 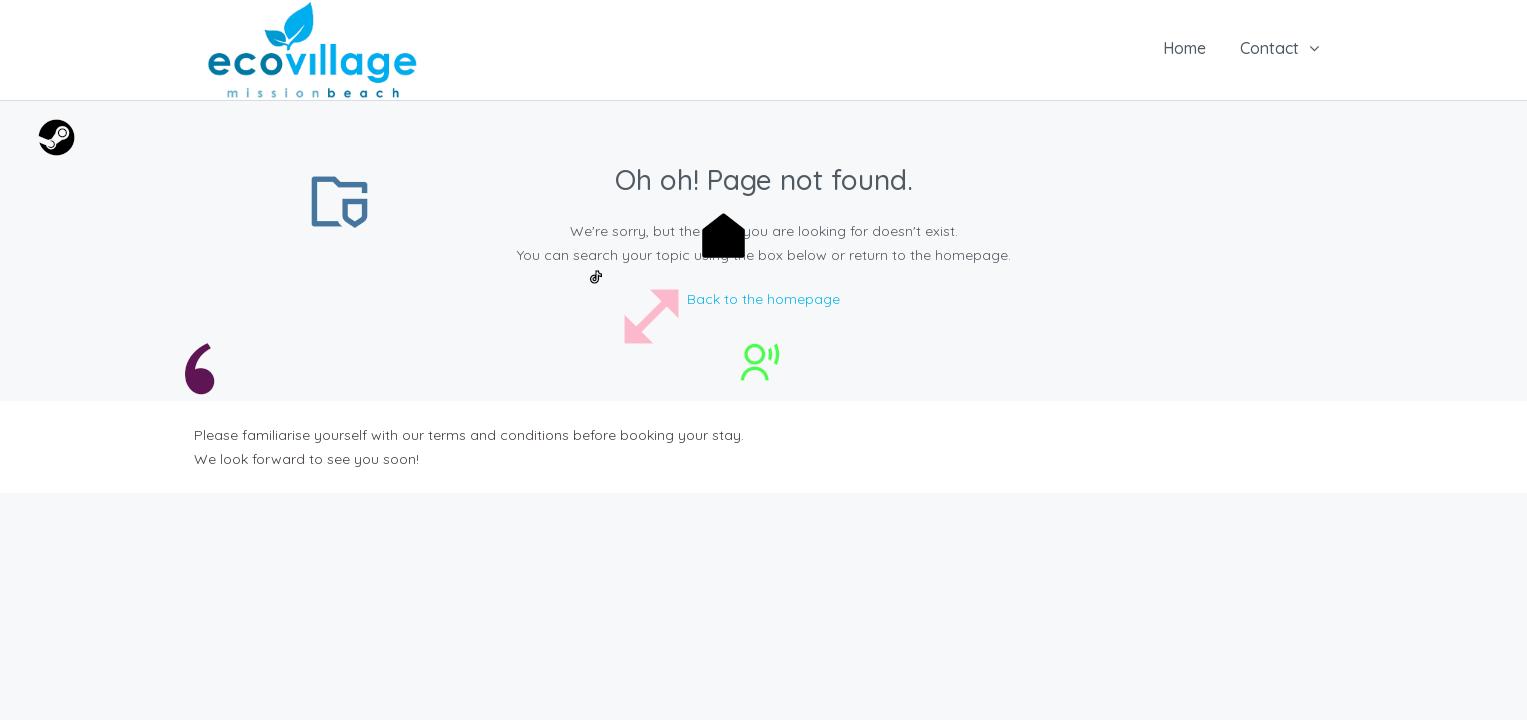 What do you see at coordinates (723, 236) in the screenshot?
I see `navigate to home screen` at bounding box center [723, 236].